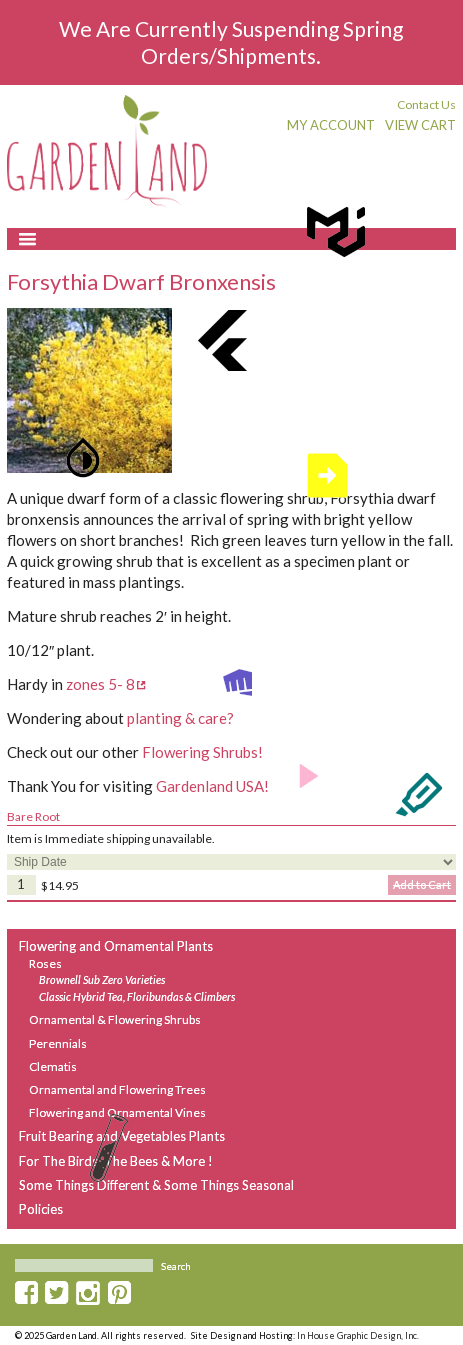 Image resolution: width=463 pixels, height=1345 pixels. I want to click on riot games logo, so click(237, 682).